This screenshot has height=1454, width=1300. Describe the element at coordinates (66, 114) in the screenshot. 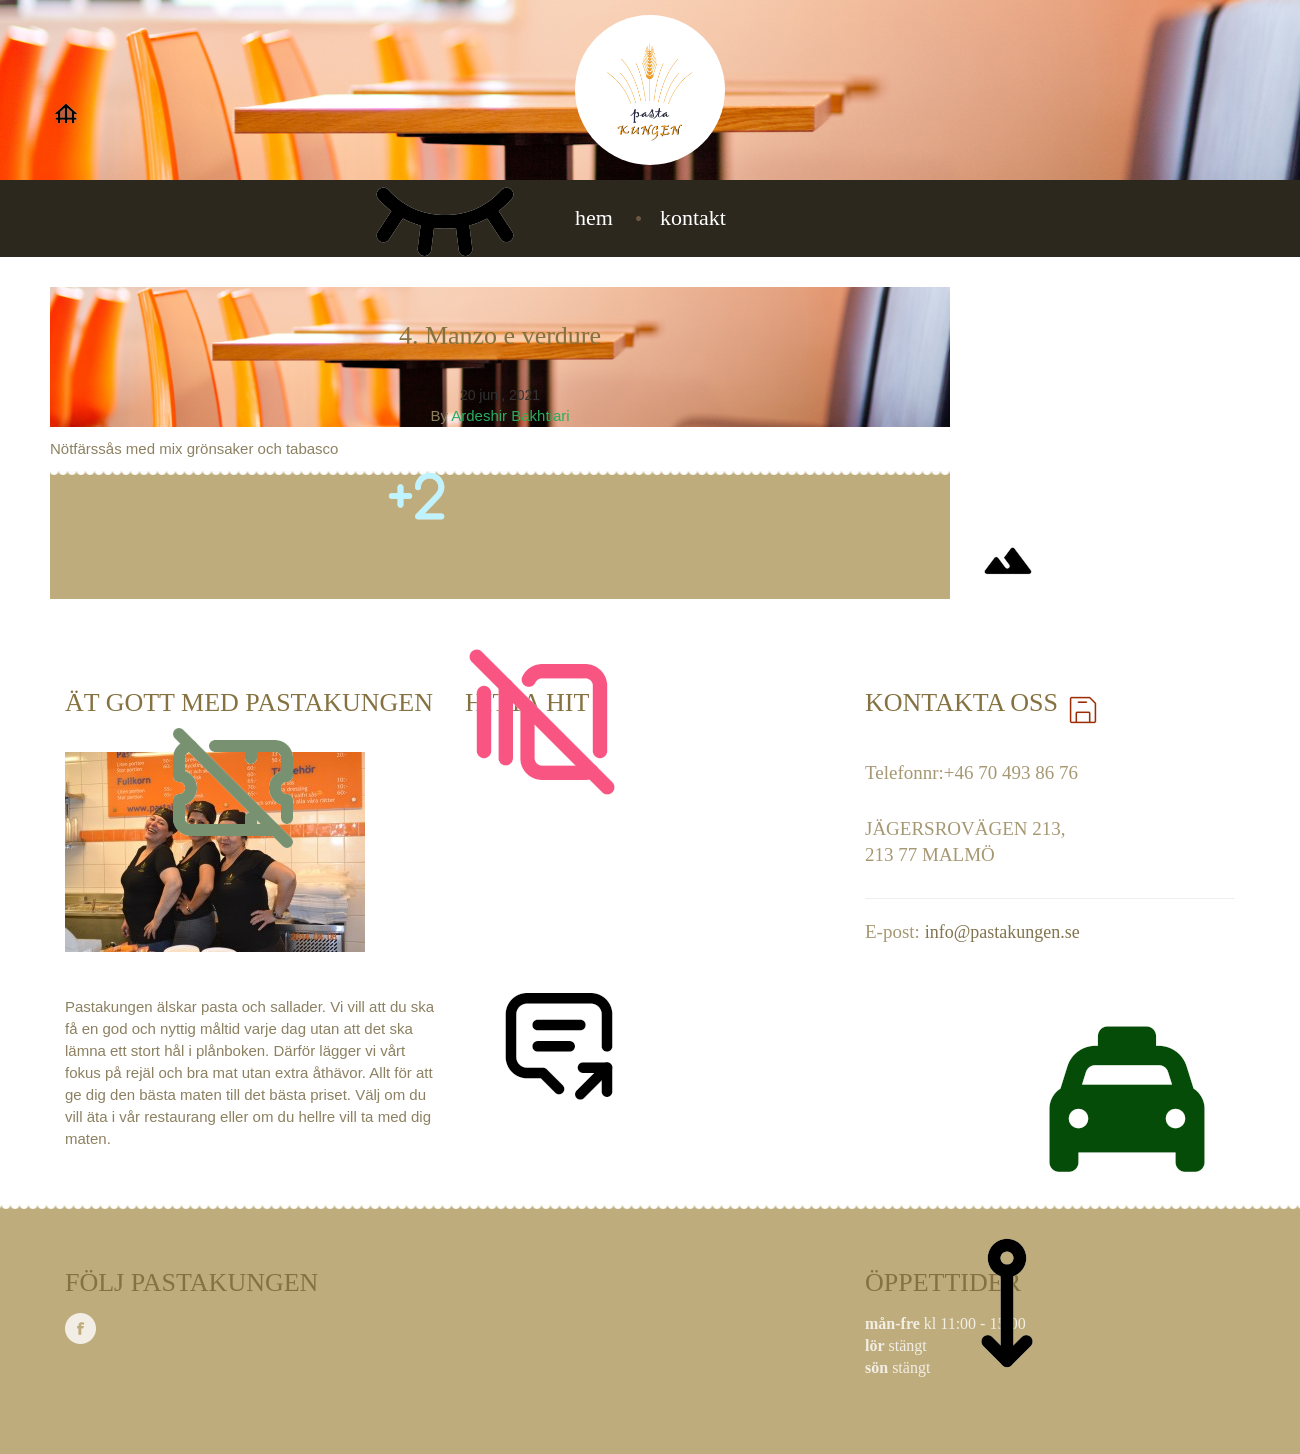

I see `view property foundation details` at that location.